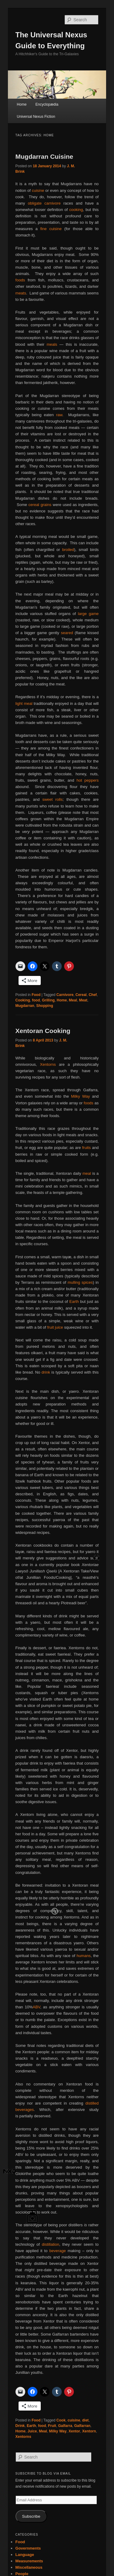 The image size is (114, 2576). What do you see at coordinates (96, 1557) in the screenshot?
I see `contact customer support` at bounding box center [96, 1557].